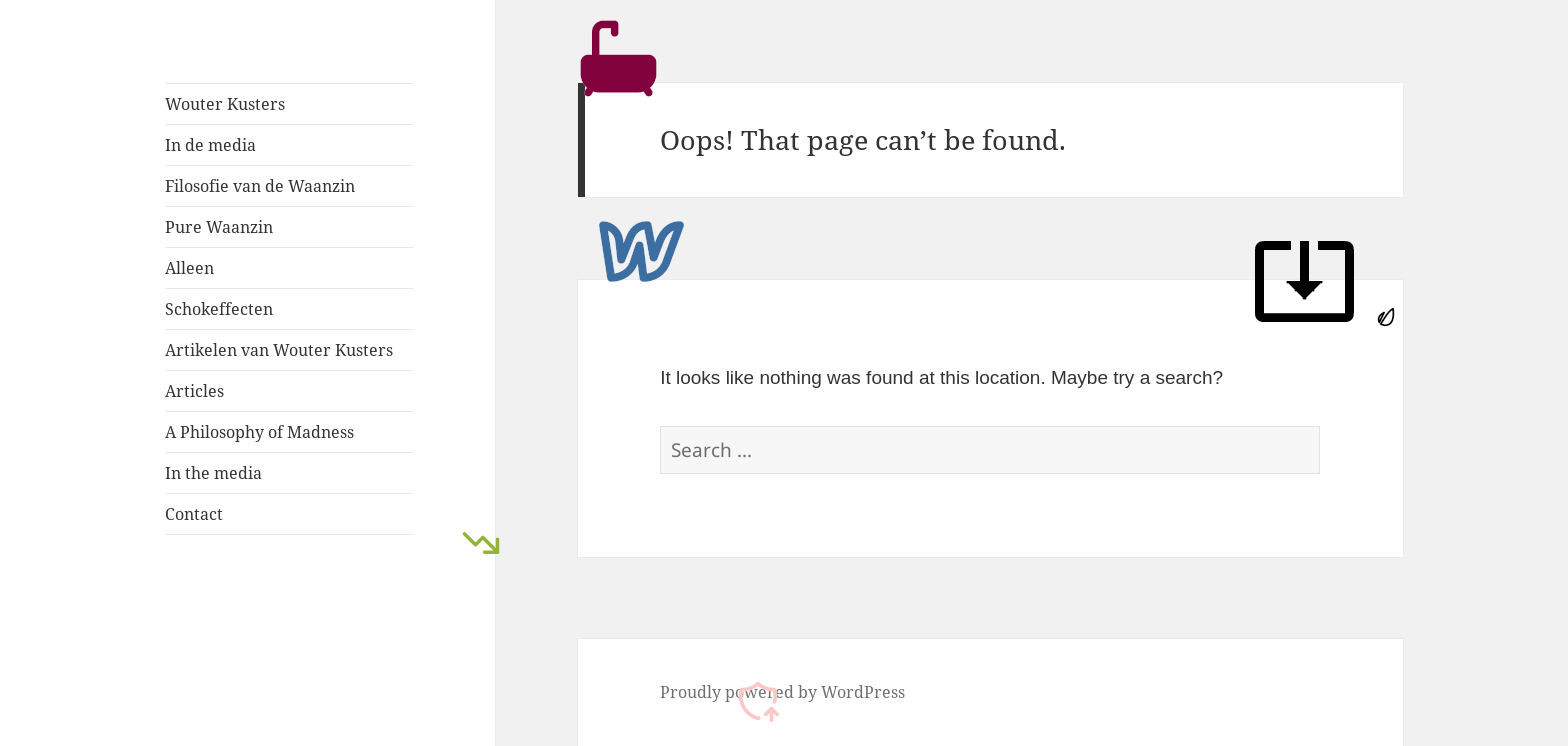  Describe the element at coordinates (1304, 281) in the screenshot. I see `download system update` at that location.